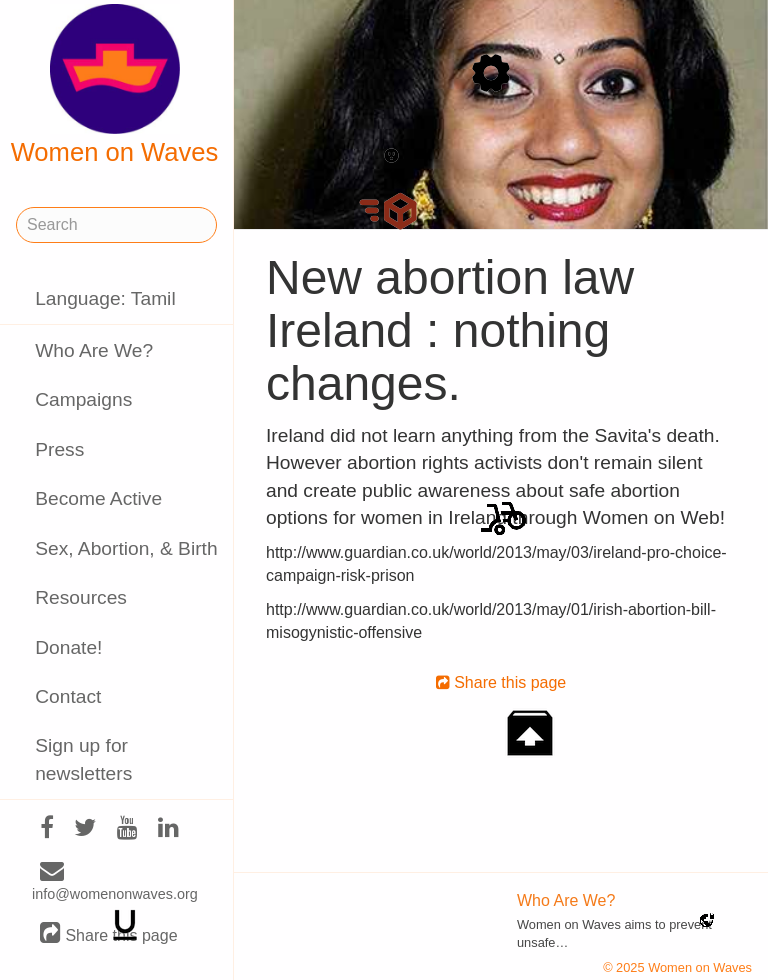  I want to click on send or ship a package, so click(389, 210).